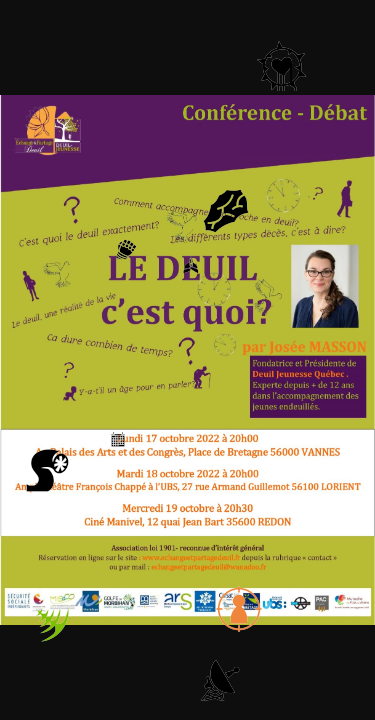 The height and width of the screenshot is (720, 375). I want to click on target or focus on a specific user, so click(239, 609).